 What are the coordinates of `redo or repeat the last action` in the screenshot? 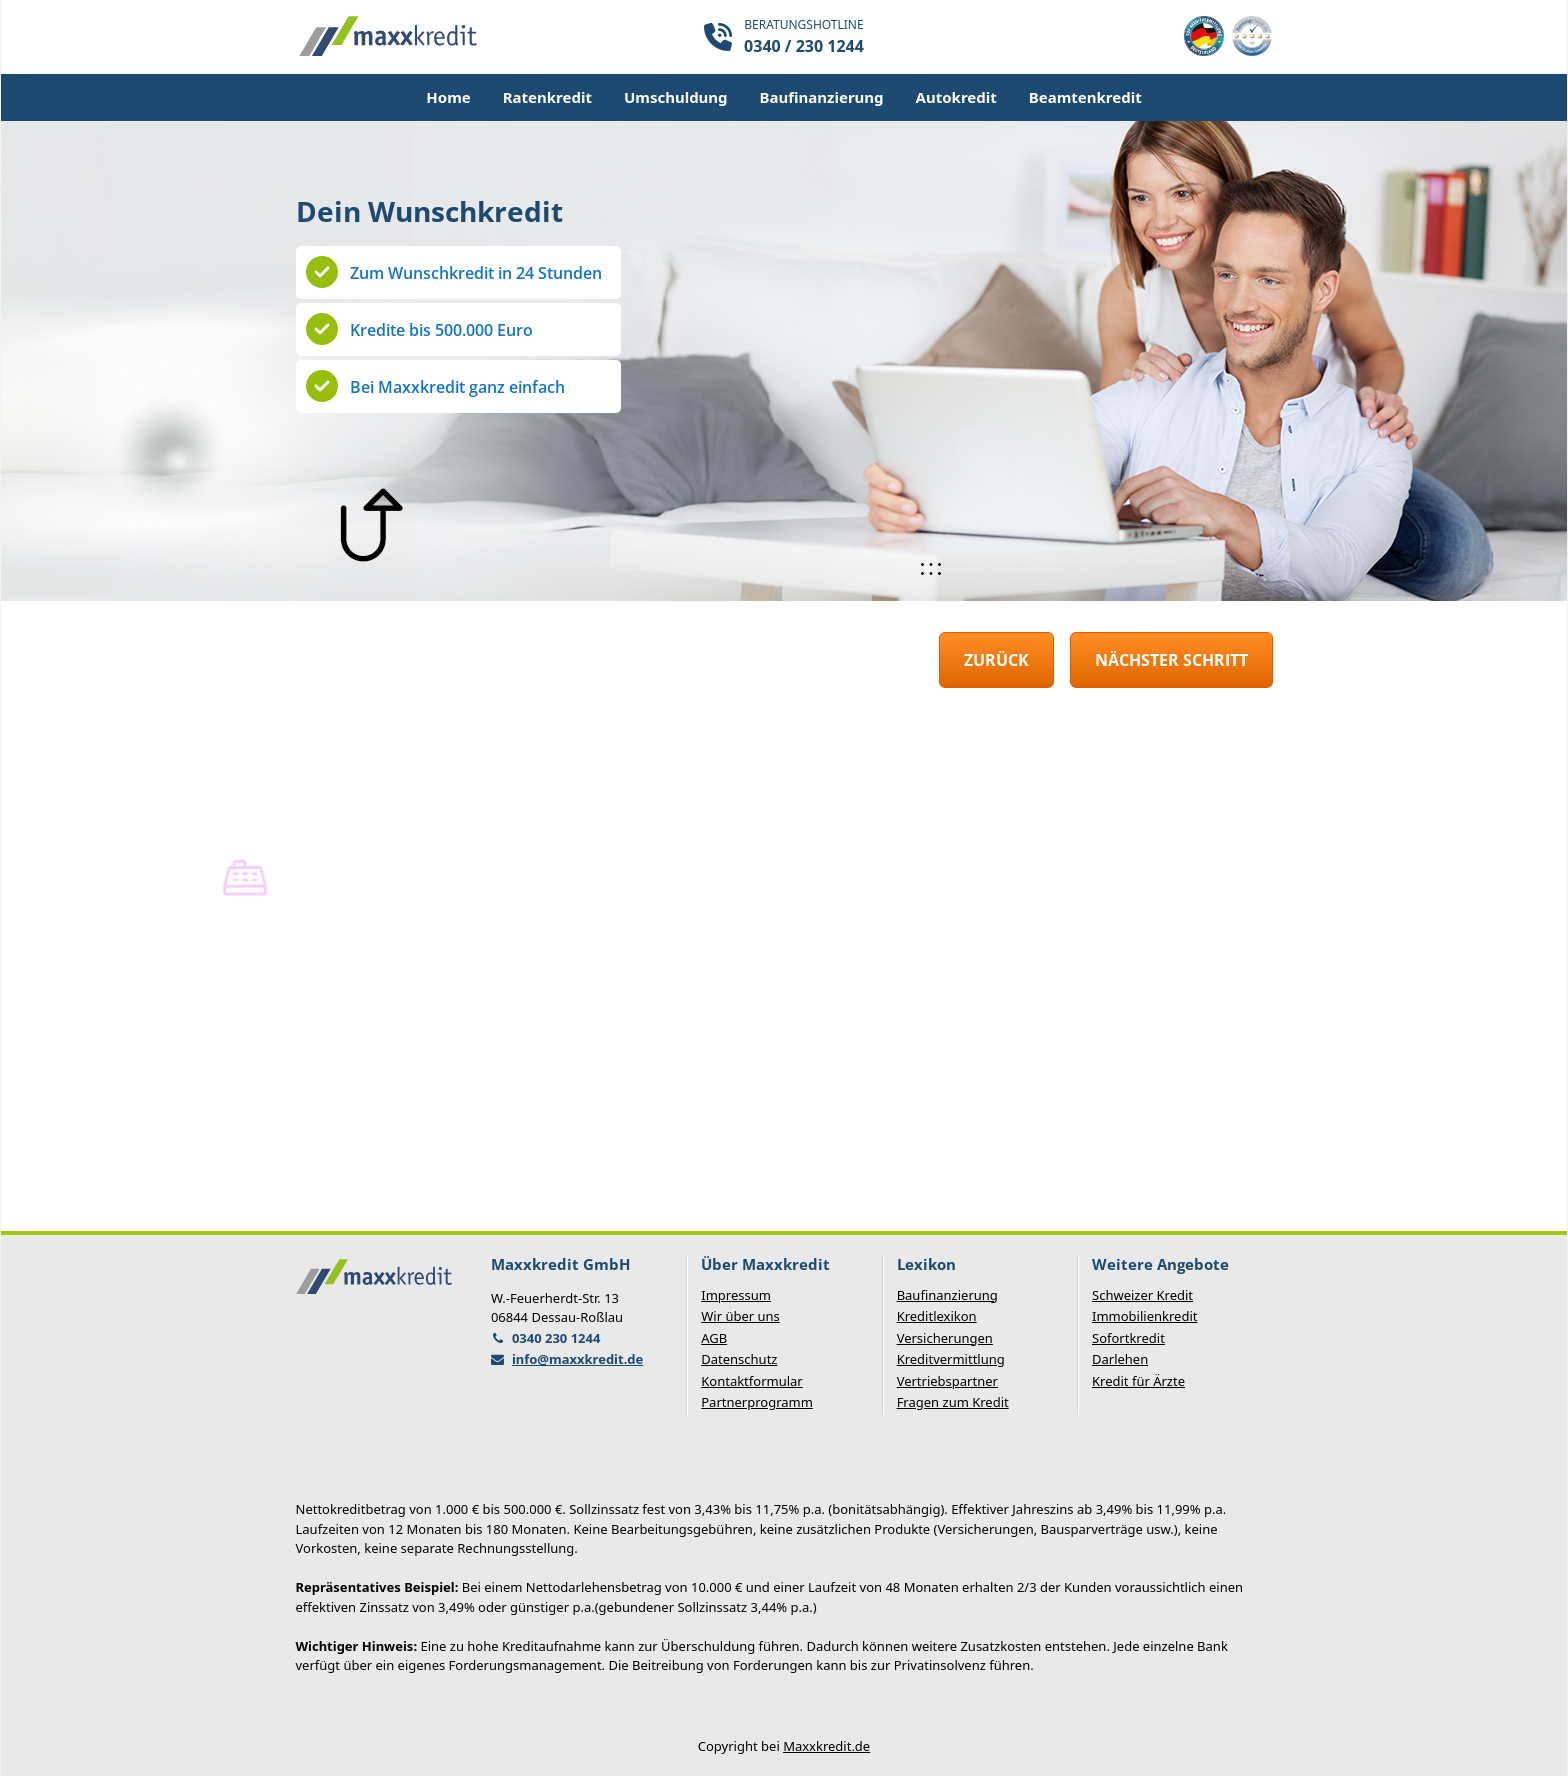 It's located at (369, 525).